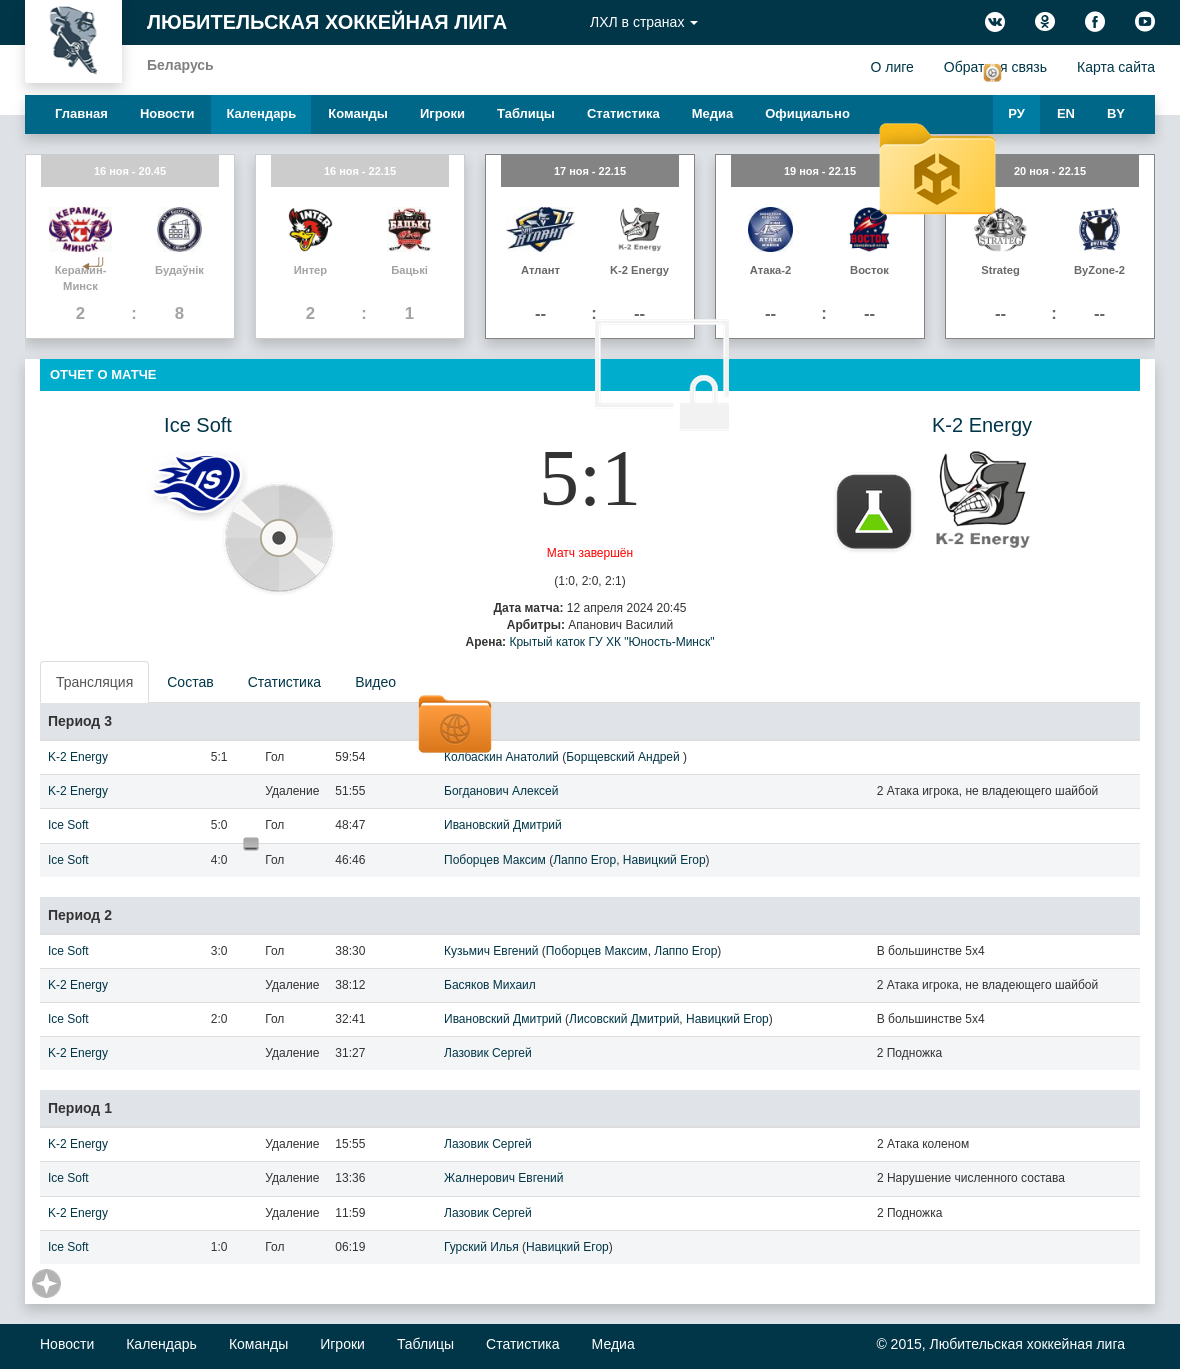 The image size is (1180, 1369). What do you see at coordinates (46, 1283) in the screenshot?
I see `remove trust from a bluetooth device` at bounding box center [46, 1283].